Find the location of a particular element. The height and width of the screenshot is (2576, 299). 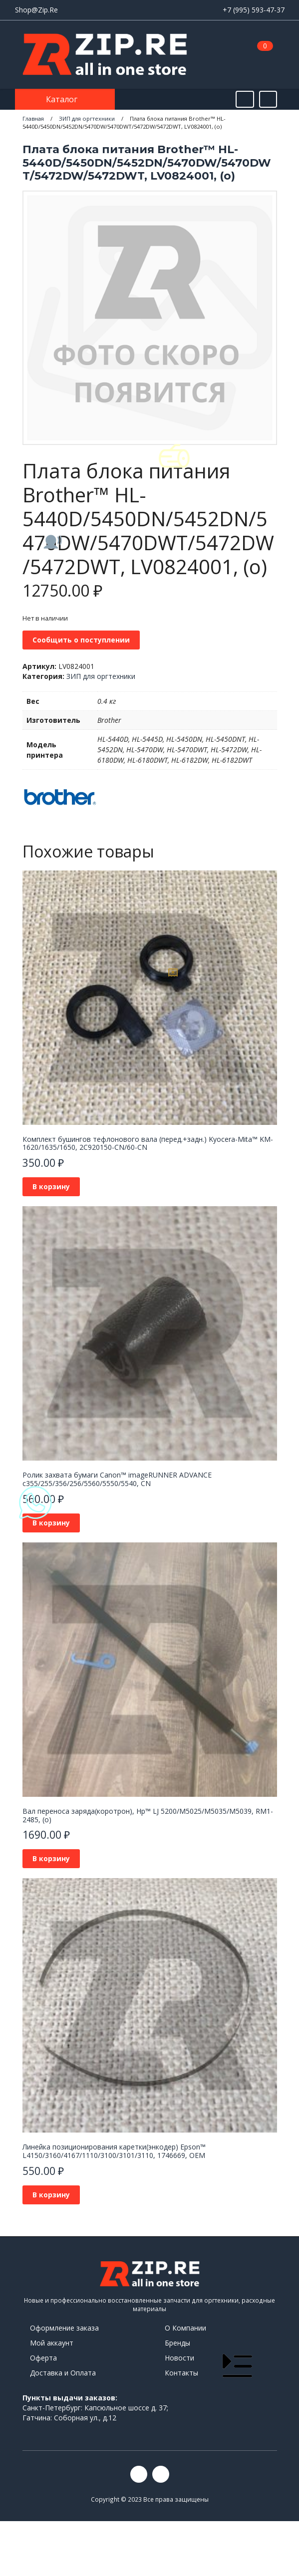

user is speaking or broadcasting audio is located at coordinates (52, 542).